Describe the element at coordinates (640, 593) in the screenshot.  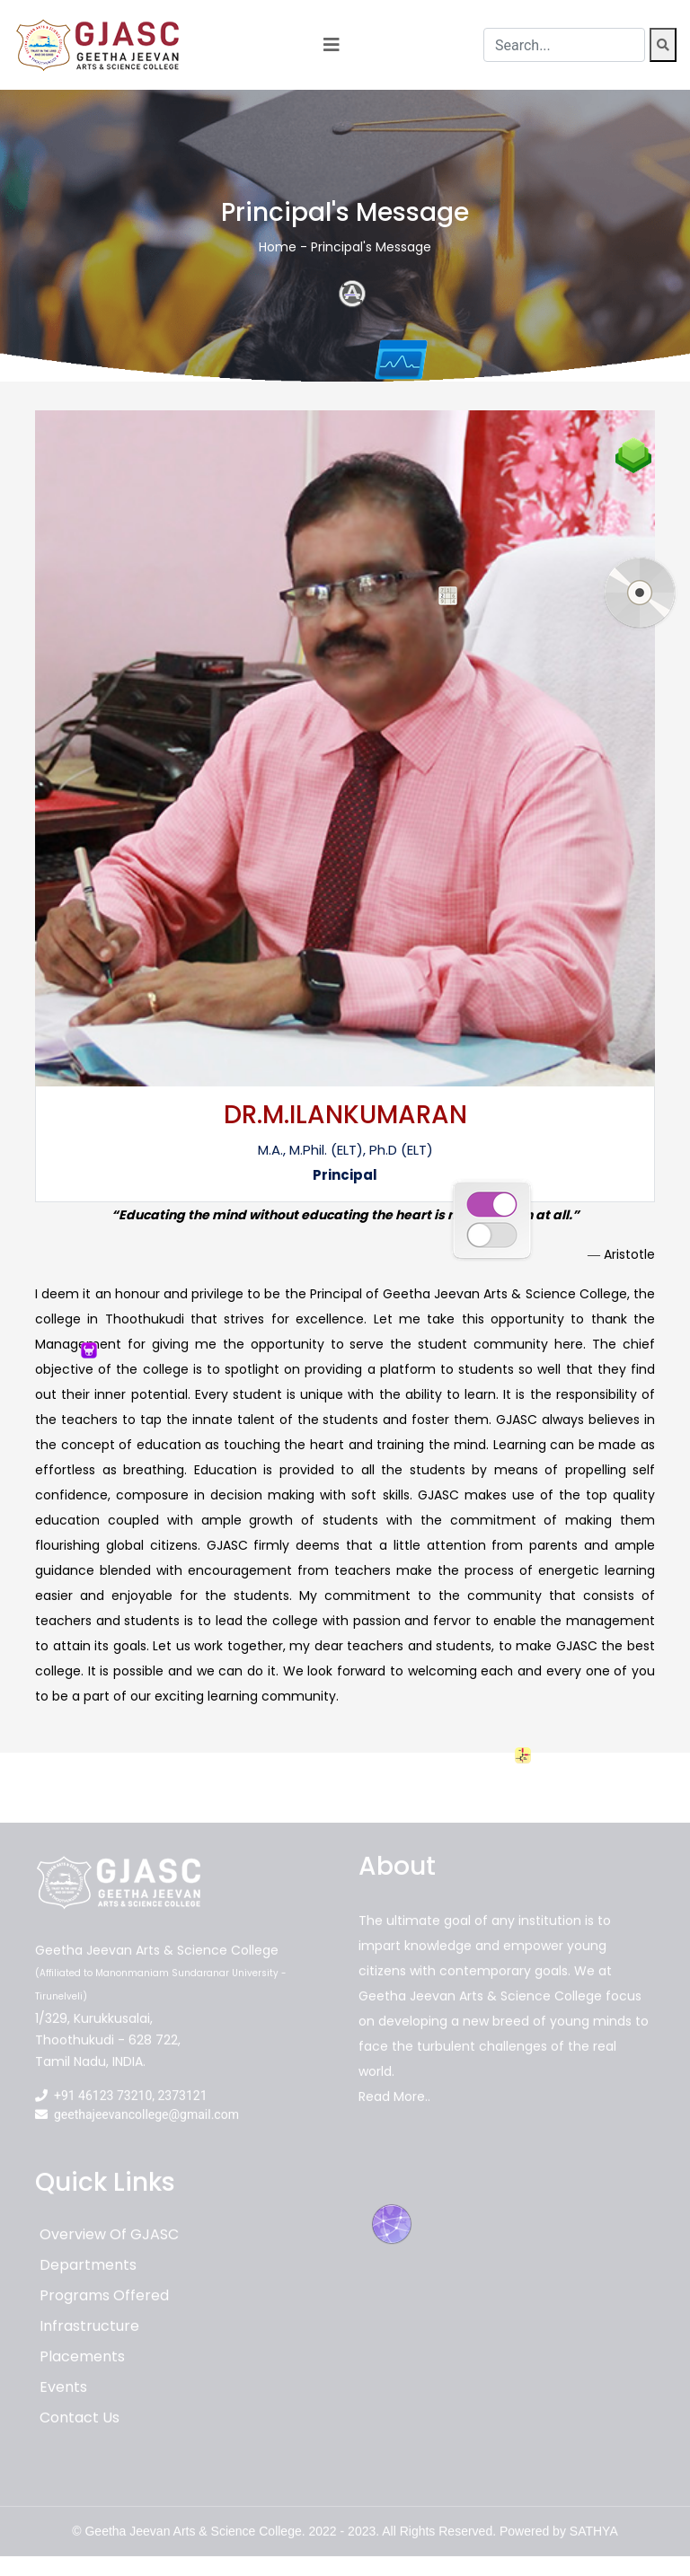
I see `eject or unmount a DVD disc` at that location.